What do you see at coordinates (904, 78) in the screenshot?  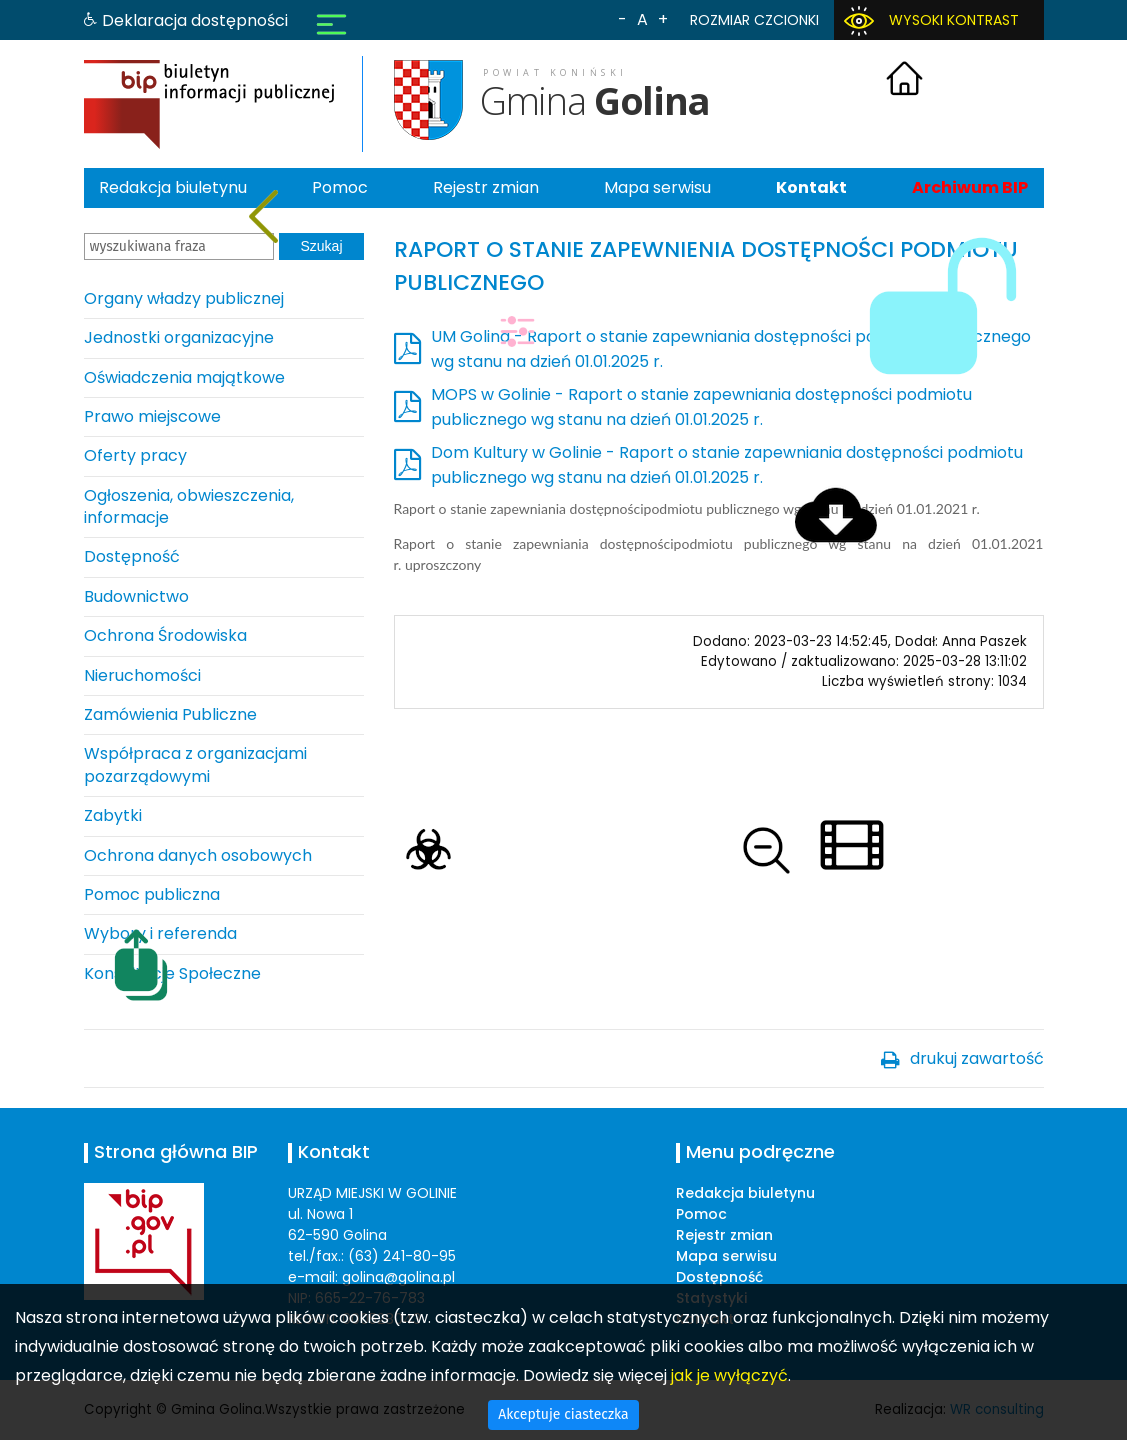 I see `navigate to home screen` at bounding box center [904, 78].